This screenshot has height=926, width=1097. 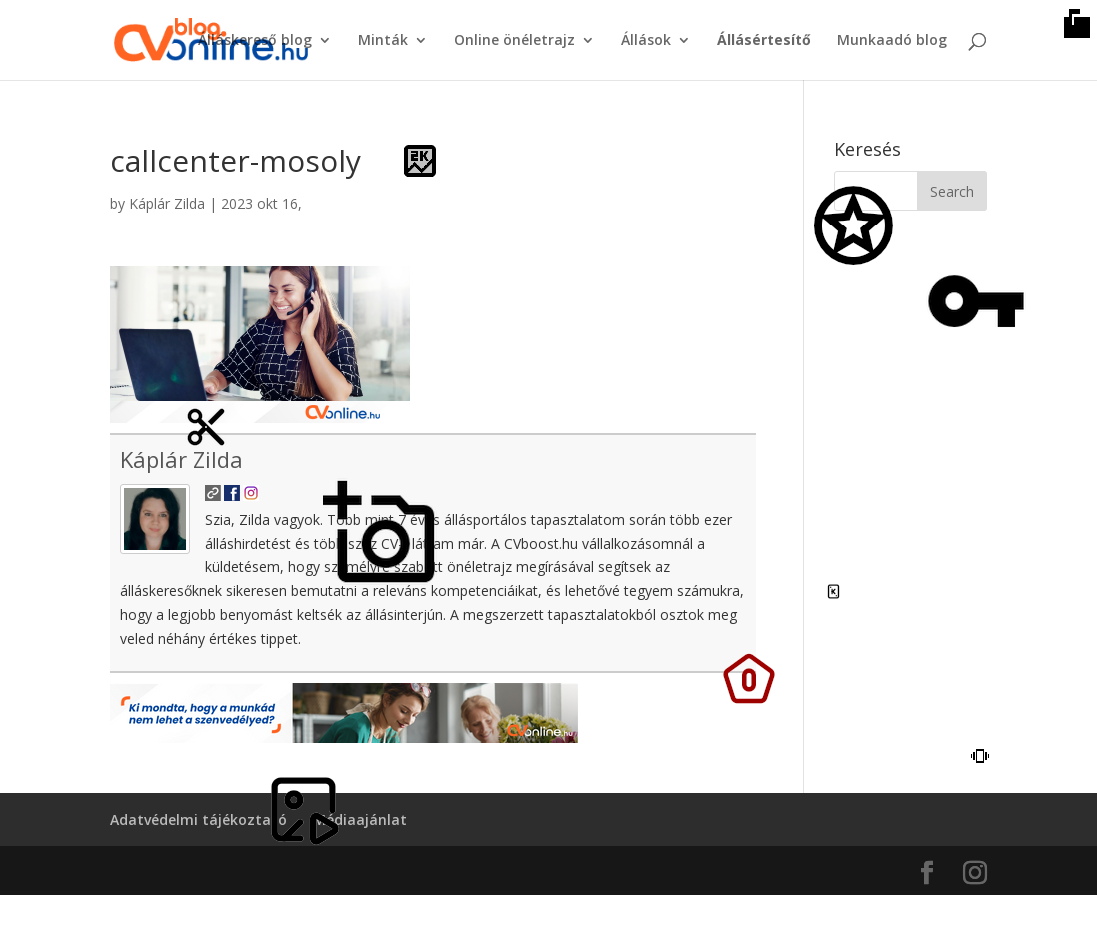 I want to click on indicates unread mail in your mailbox, so click(x=1077, y=25).